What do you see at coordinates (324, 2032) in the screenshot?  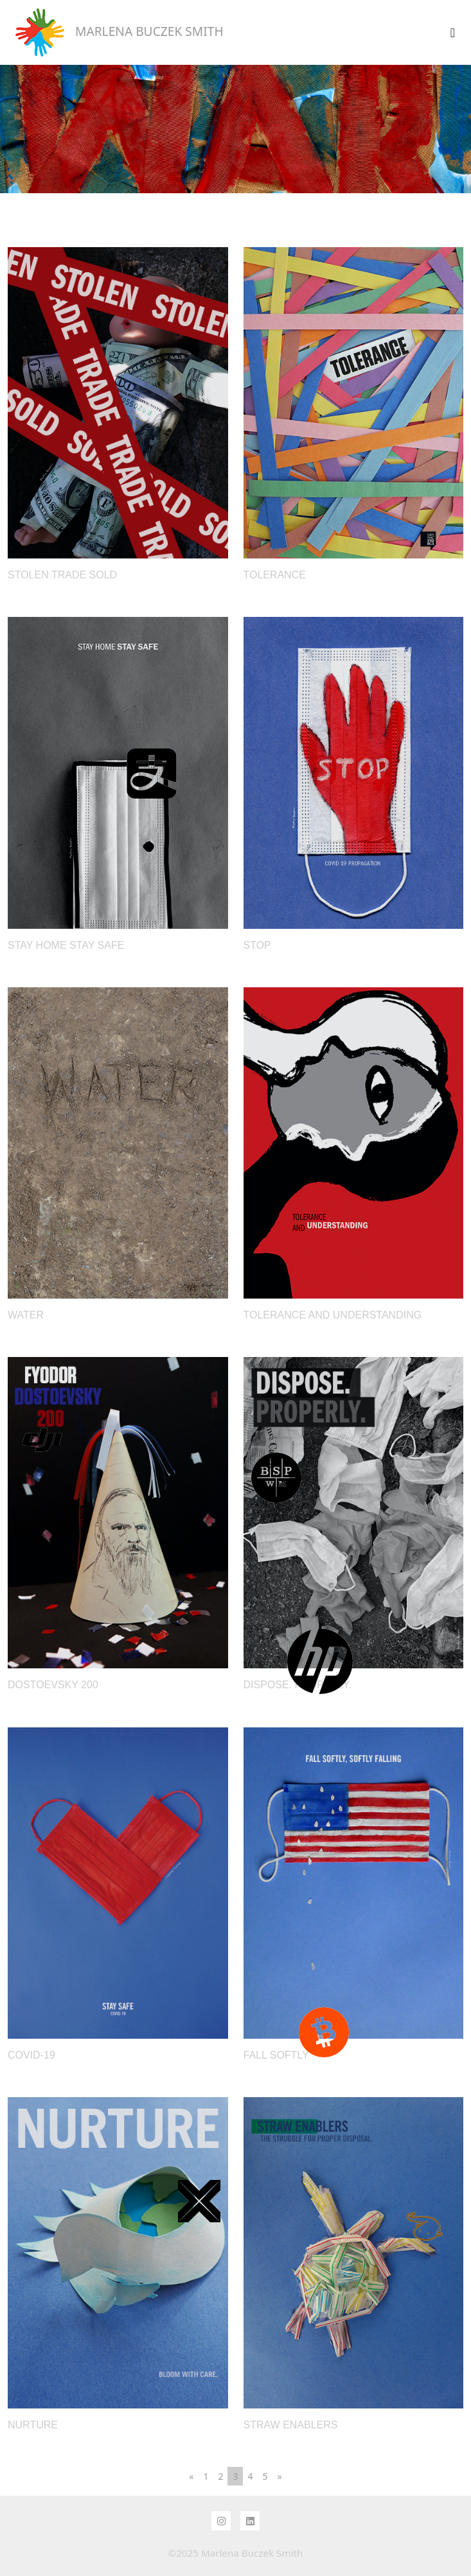 I see `bitcoin cash cryptocurrency logo` at bounding box center [324, 2032].